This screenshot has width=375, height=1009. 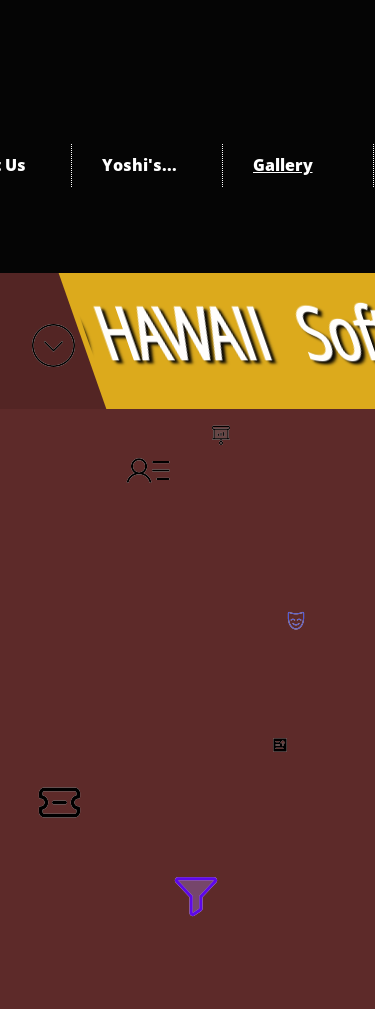 What do you see at coordinates (296, 620) in the screenshot?
I see `access theater or entertainment mode` at bounding box center [296, 620].